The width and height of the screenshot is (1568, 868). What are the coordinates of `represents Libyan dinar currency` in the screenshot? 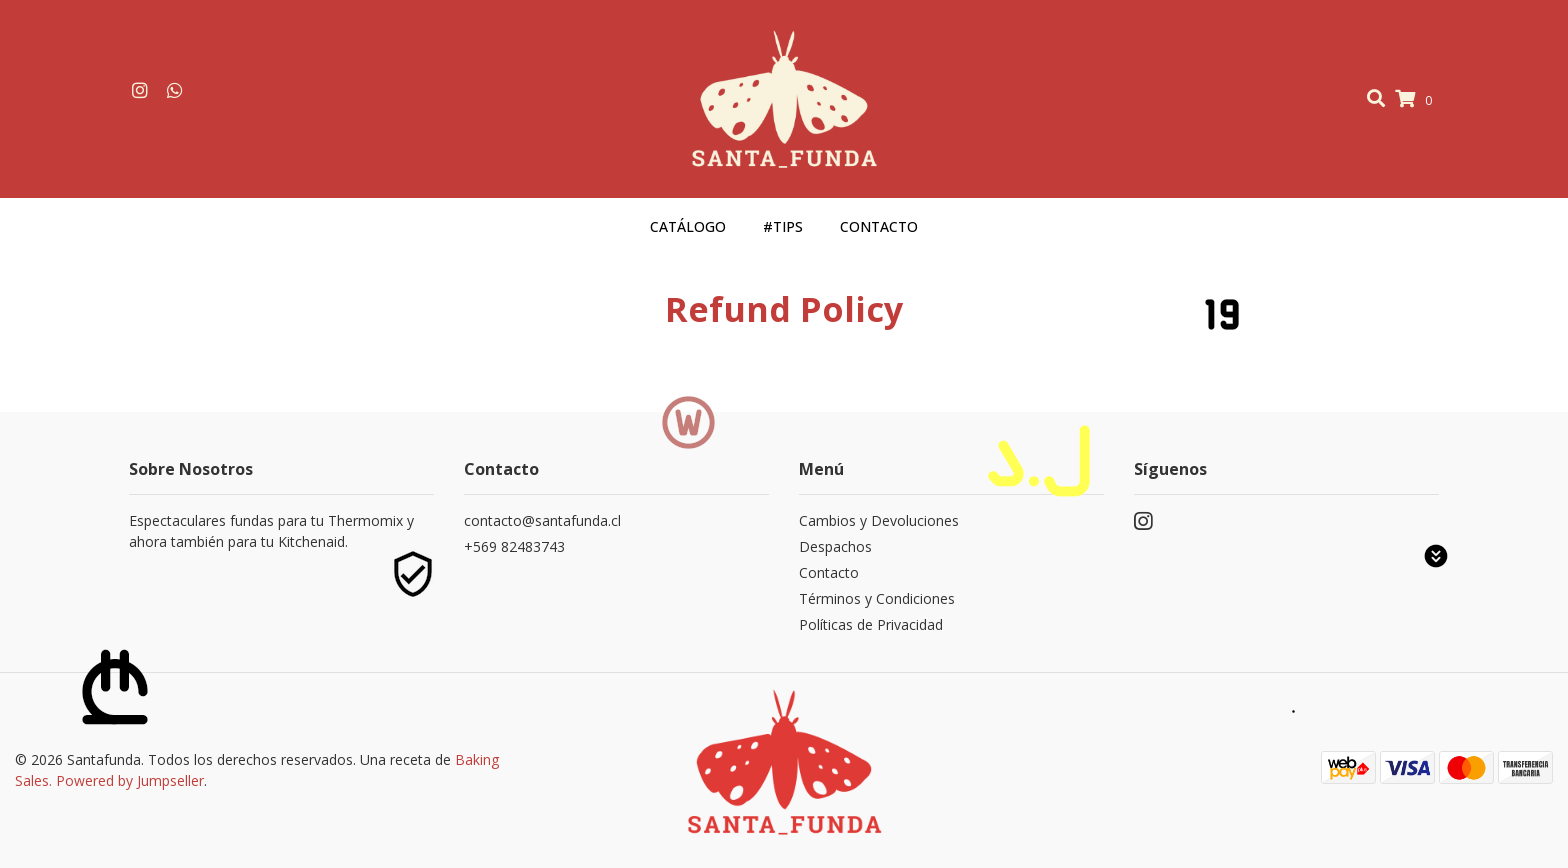 It's located at (1039, 466).